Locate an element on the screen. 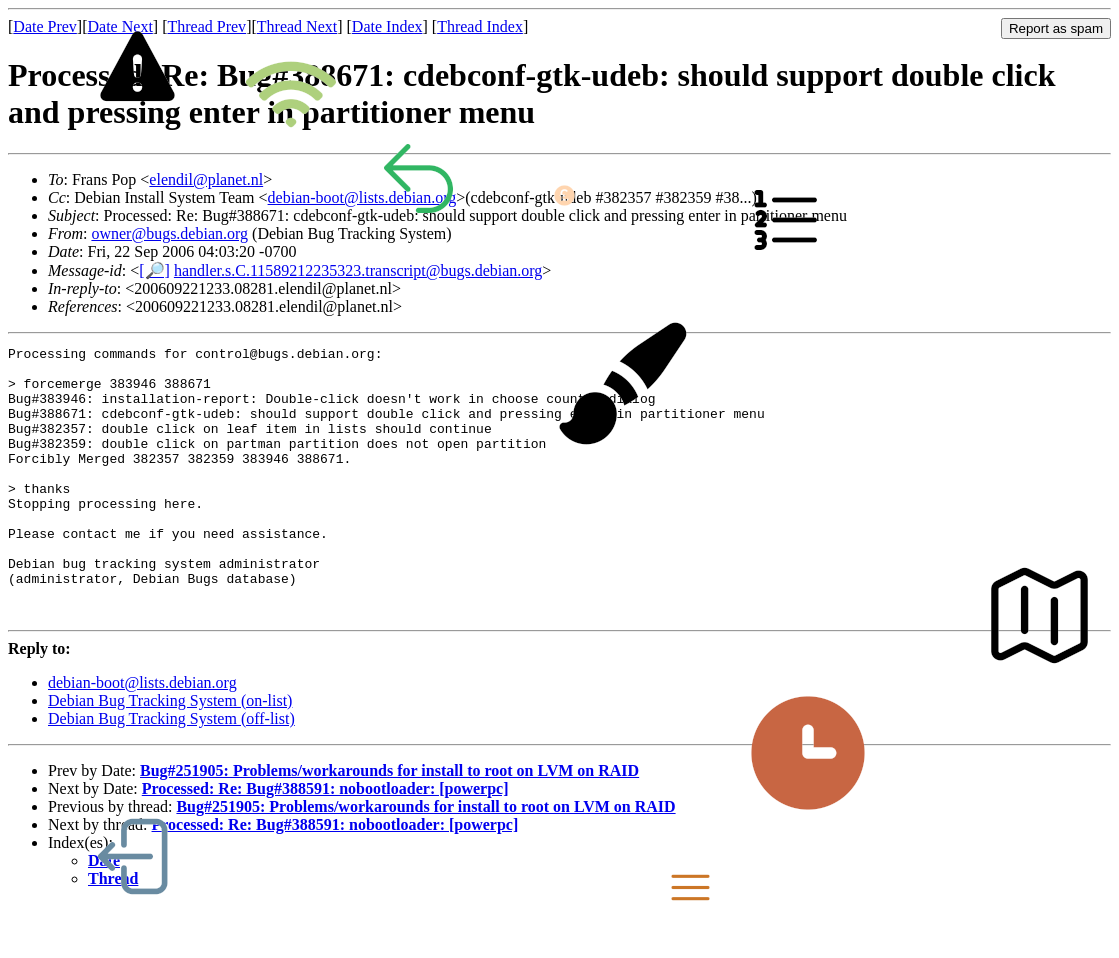 This screenshot has height=958, width=1119. view current time is located at coordinates (808, 753).